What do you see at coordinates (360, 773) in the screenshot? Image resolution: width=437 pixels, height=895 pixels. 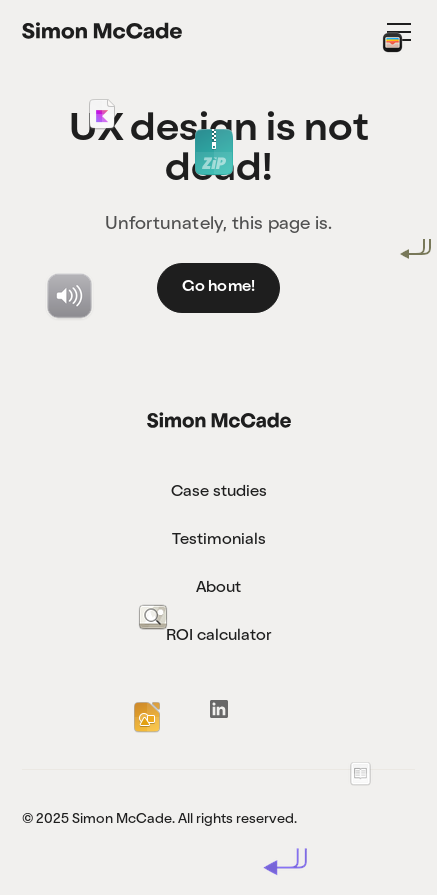 I see `a mobipocket ebook file` at bounding box center [360, 773].